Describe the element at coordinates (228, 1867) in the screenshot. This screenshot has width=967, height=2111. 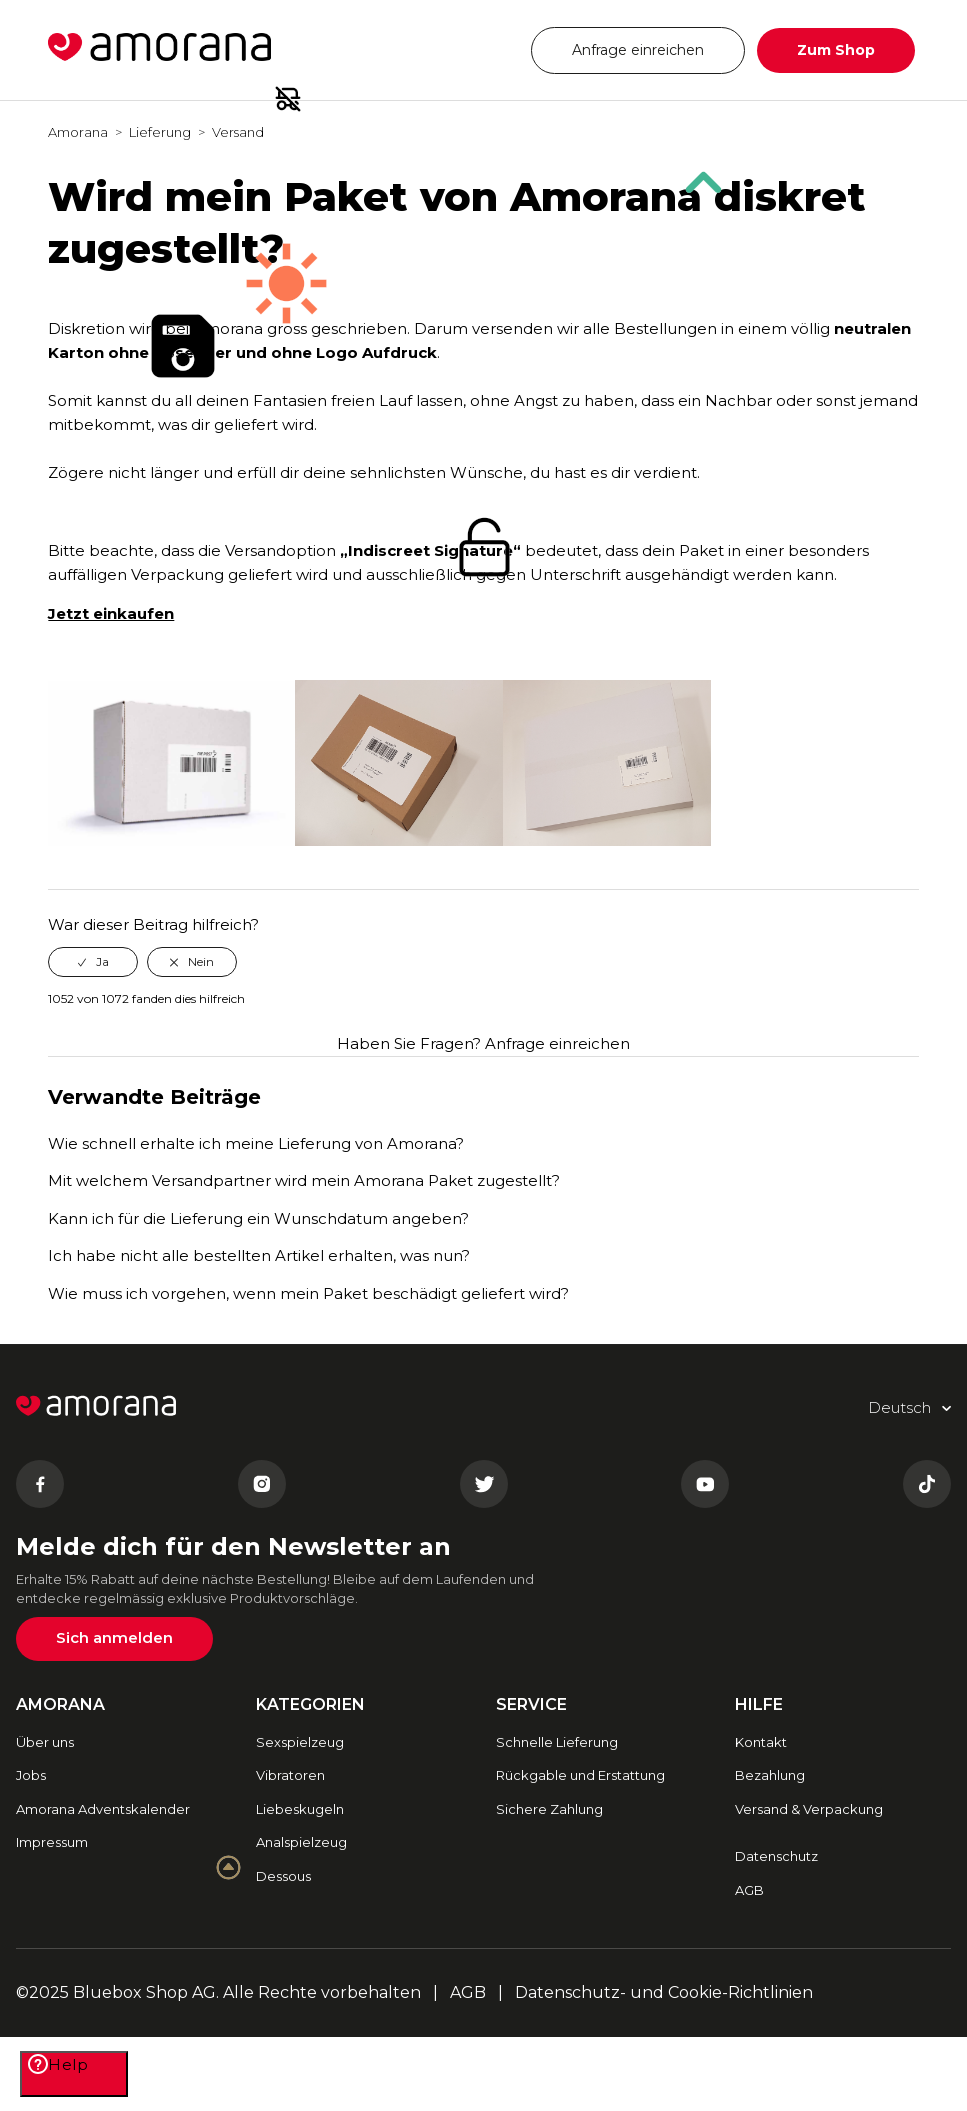
I see `scroll to top of page` at that location.